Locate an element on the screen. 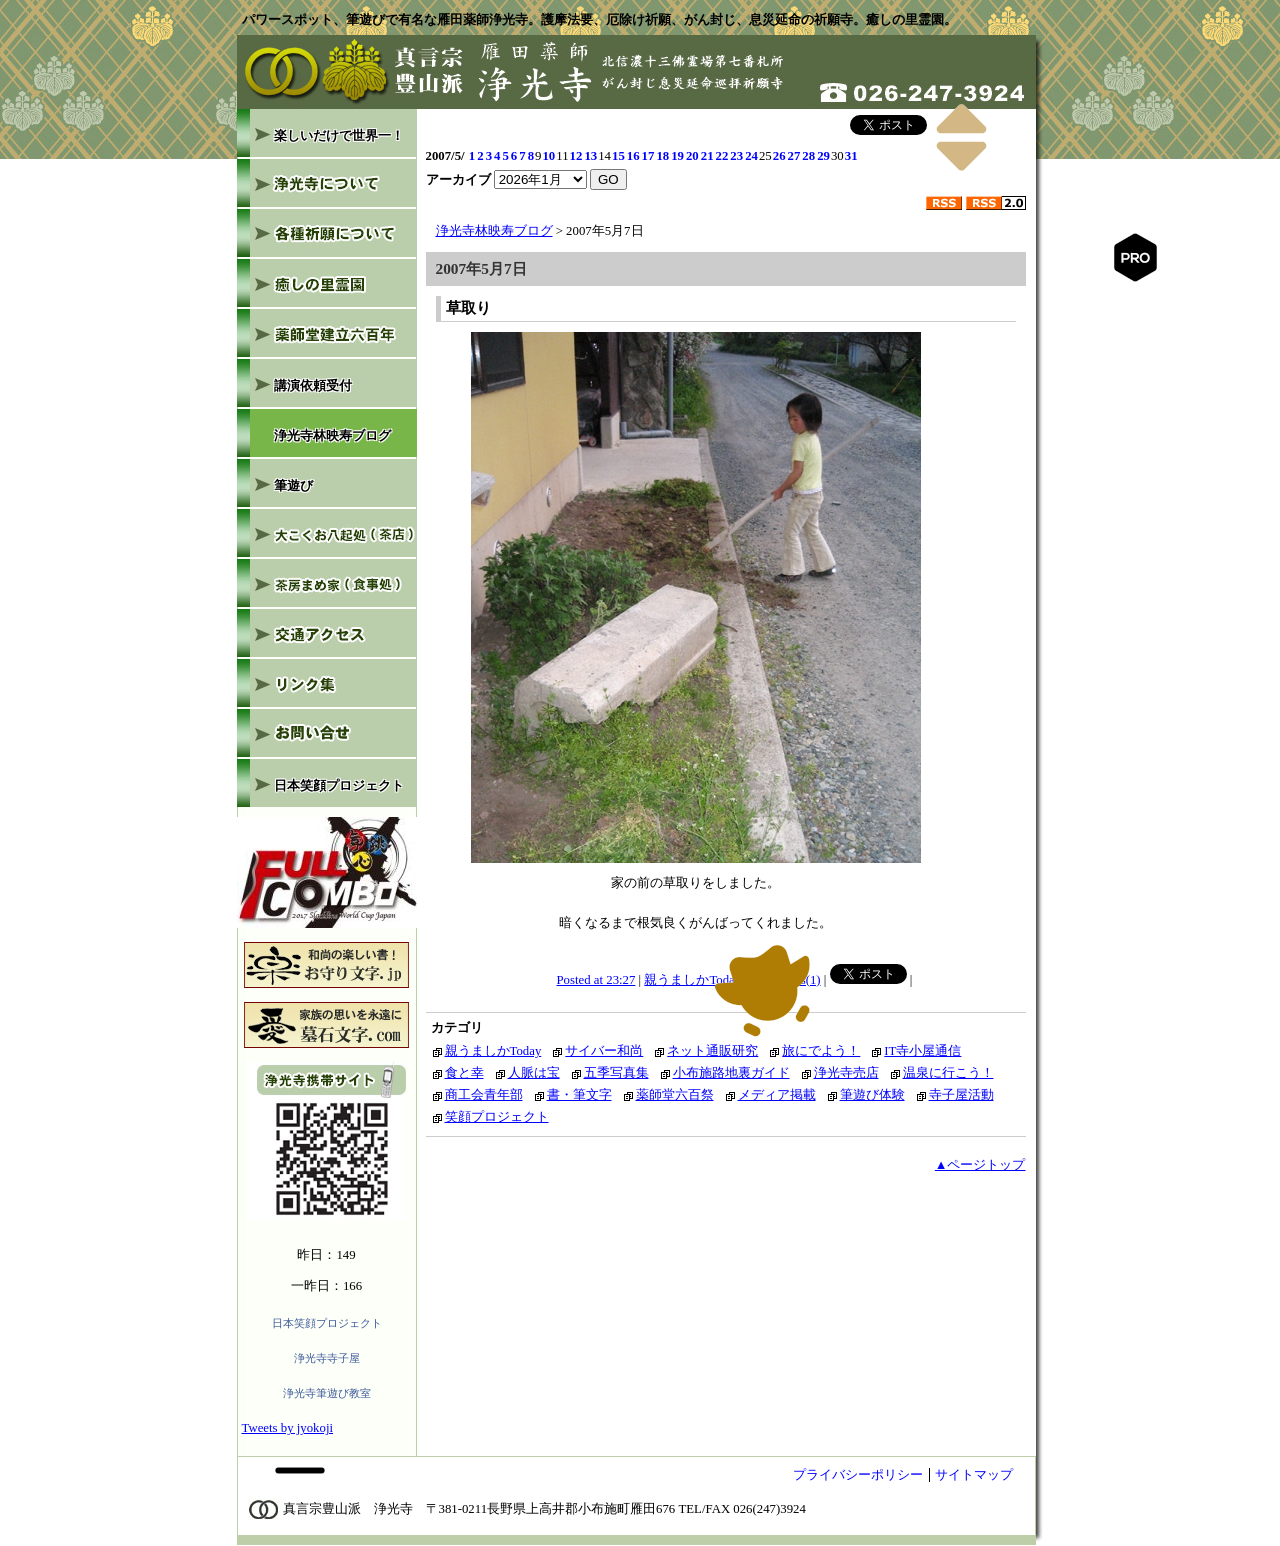 The height and width of the screenshot is (1546, 1280). open the duolingo language learning app is located at coordinates (762, 991).